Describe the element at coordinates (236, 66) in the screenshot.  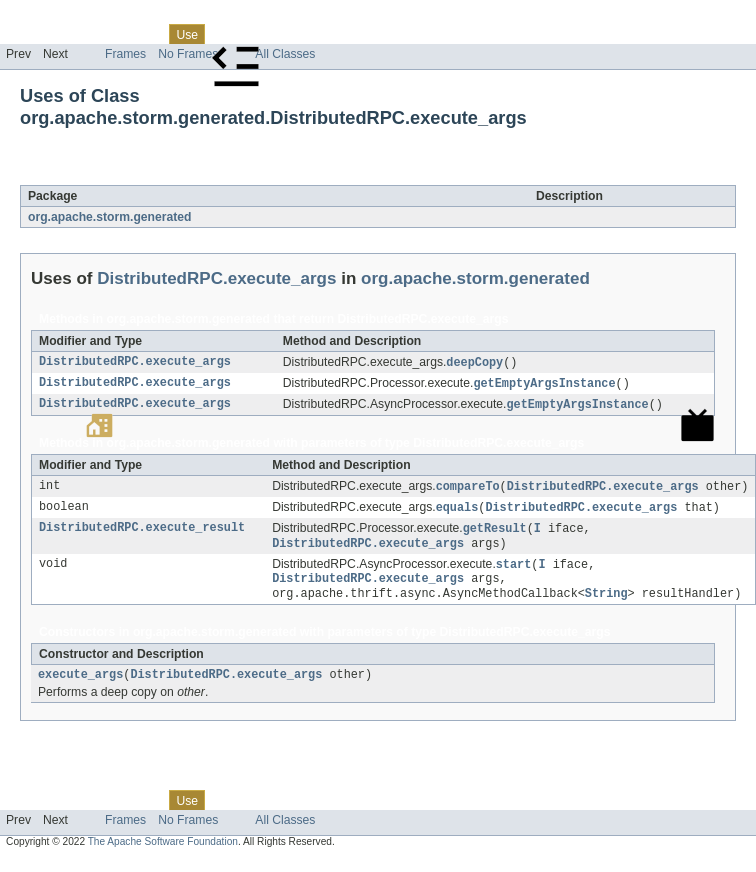
I see `collapse the sidebar menu` at that location.